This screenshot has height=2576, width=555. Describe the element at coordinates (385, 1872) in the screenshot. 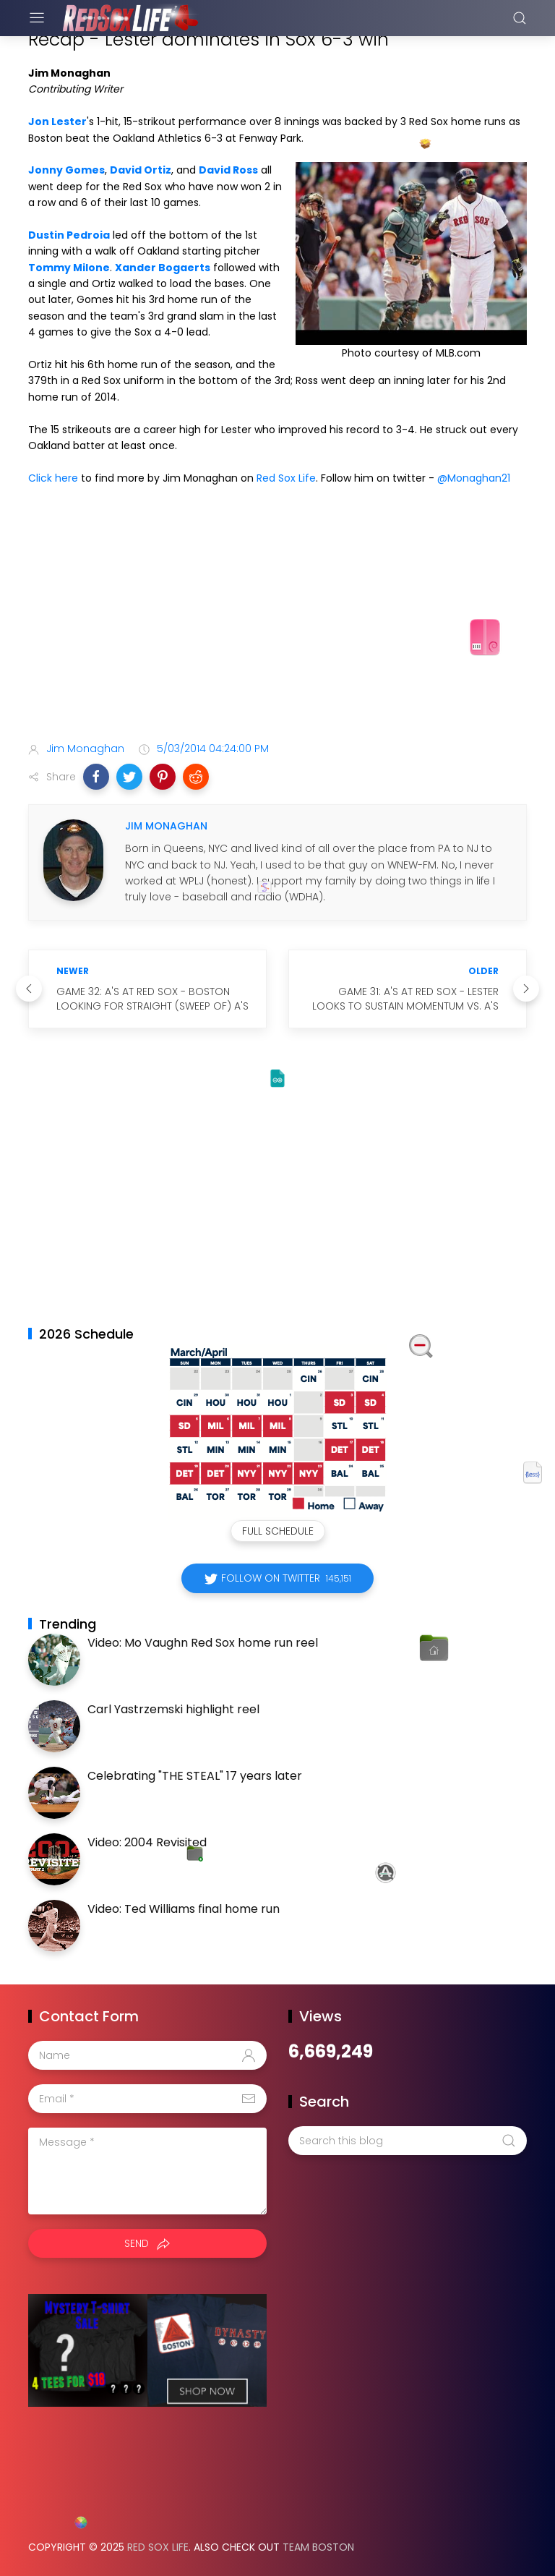

I see `open the software updater application` at that location.